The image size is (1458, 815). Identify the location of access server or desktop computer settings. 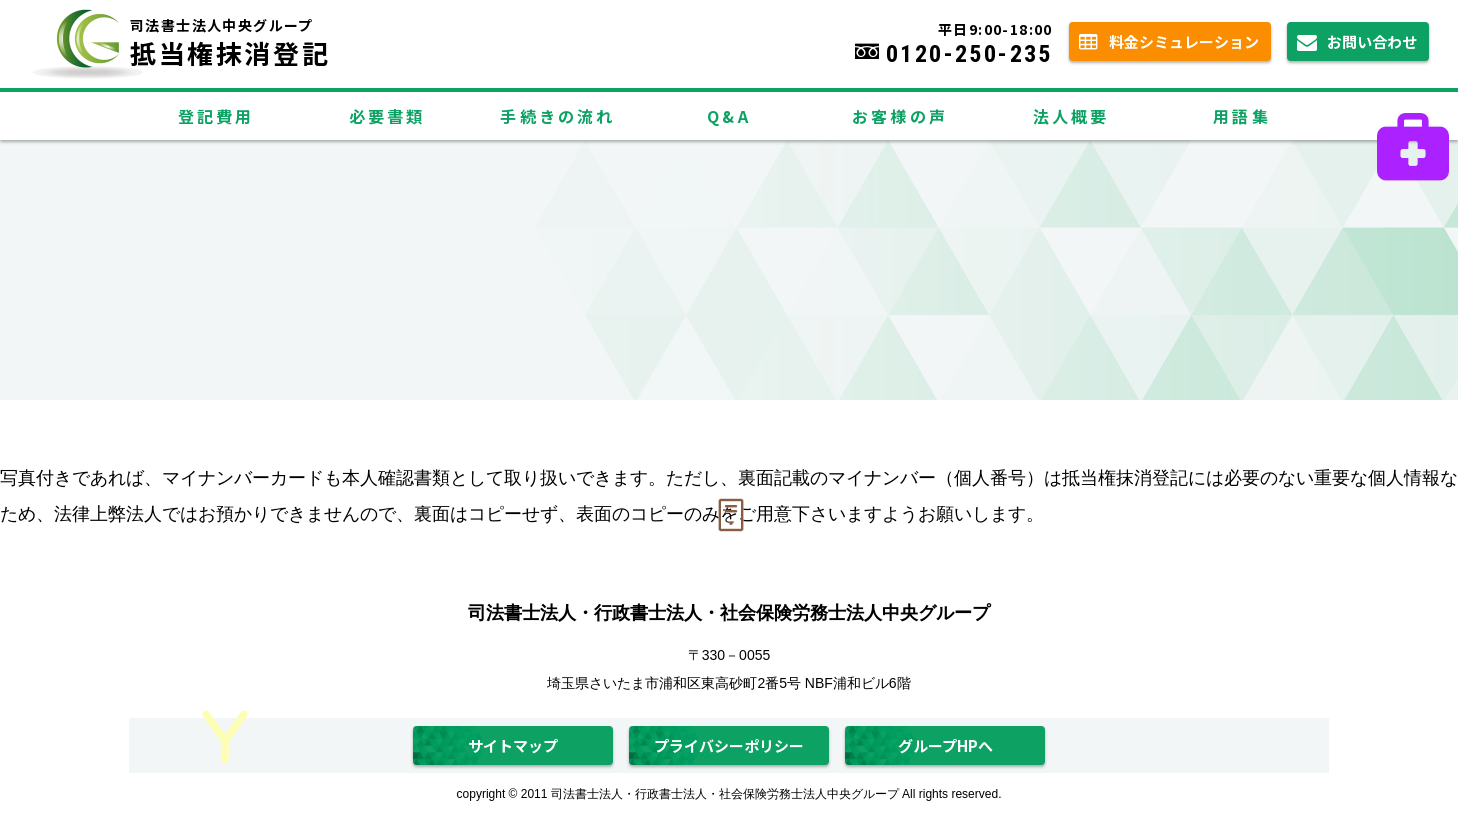
(731, 515).